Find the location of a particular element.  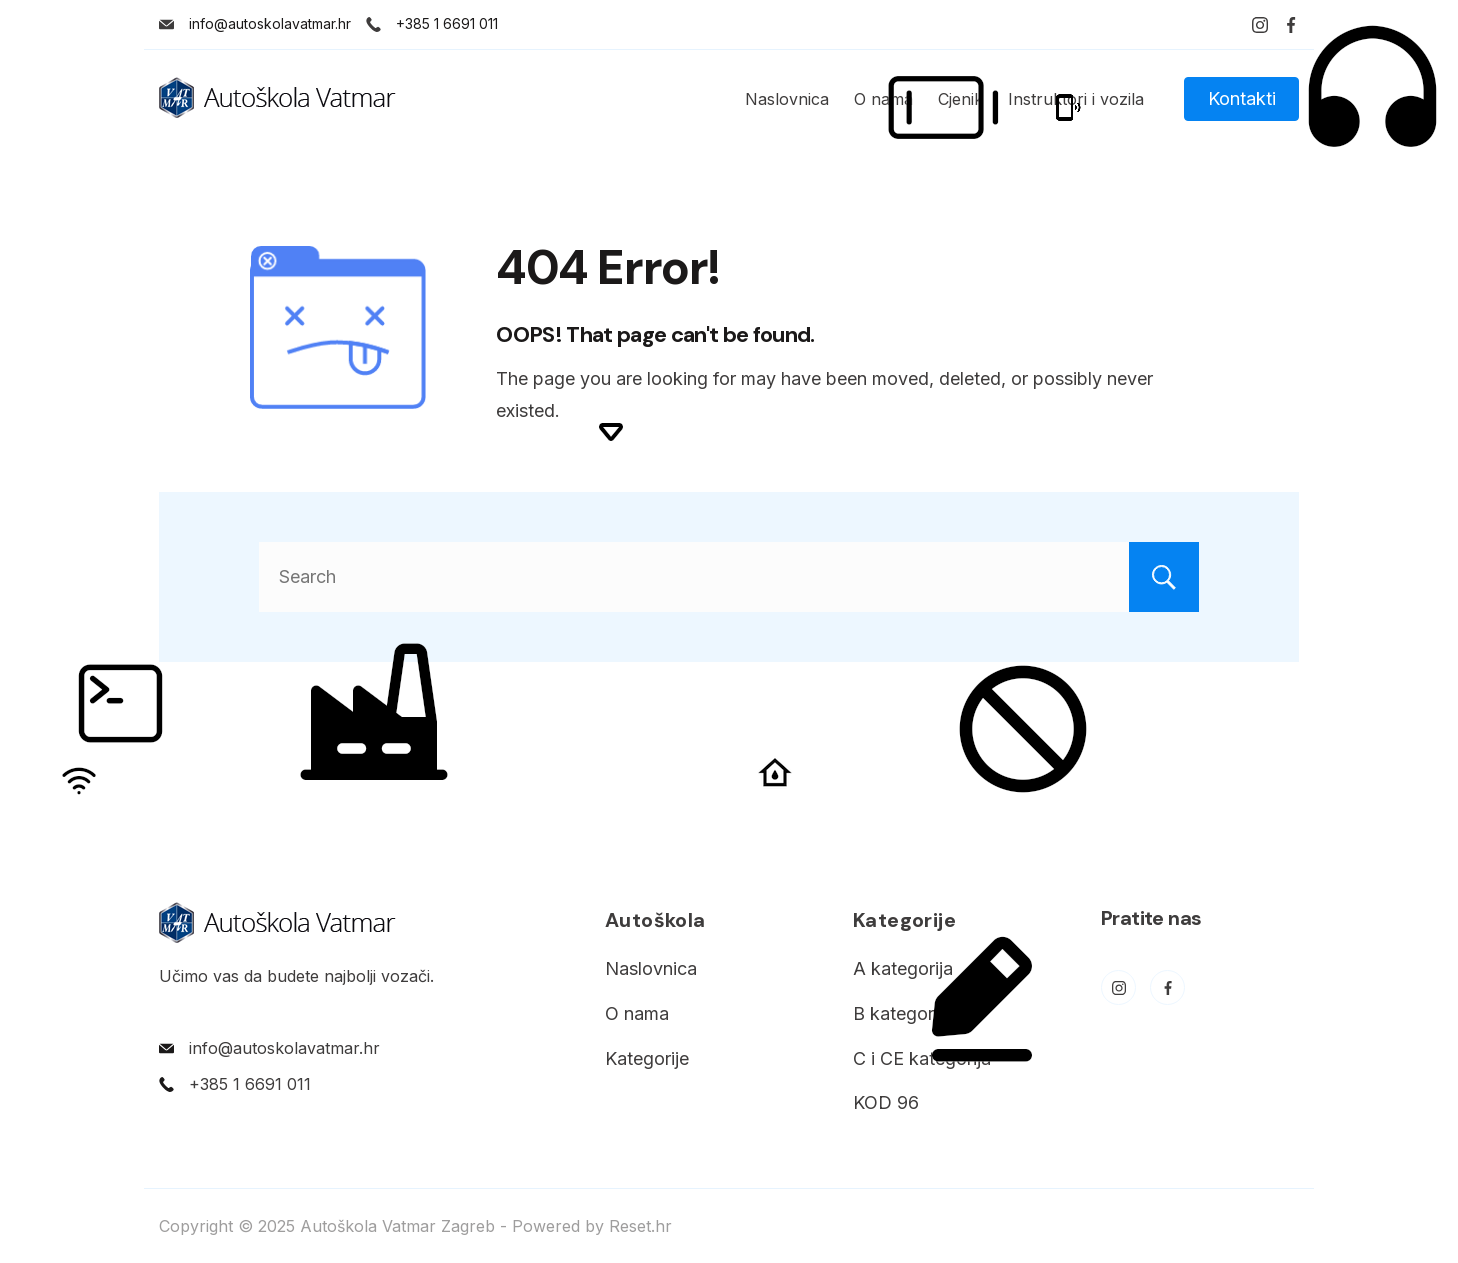

edit content or text is located at coordinates (982, 999).